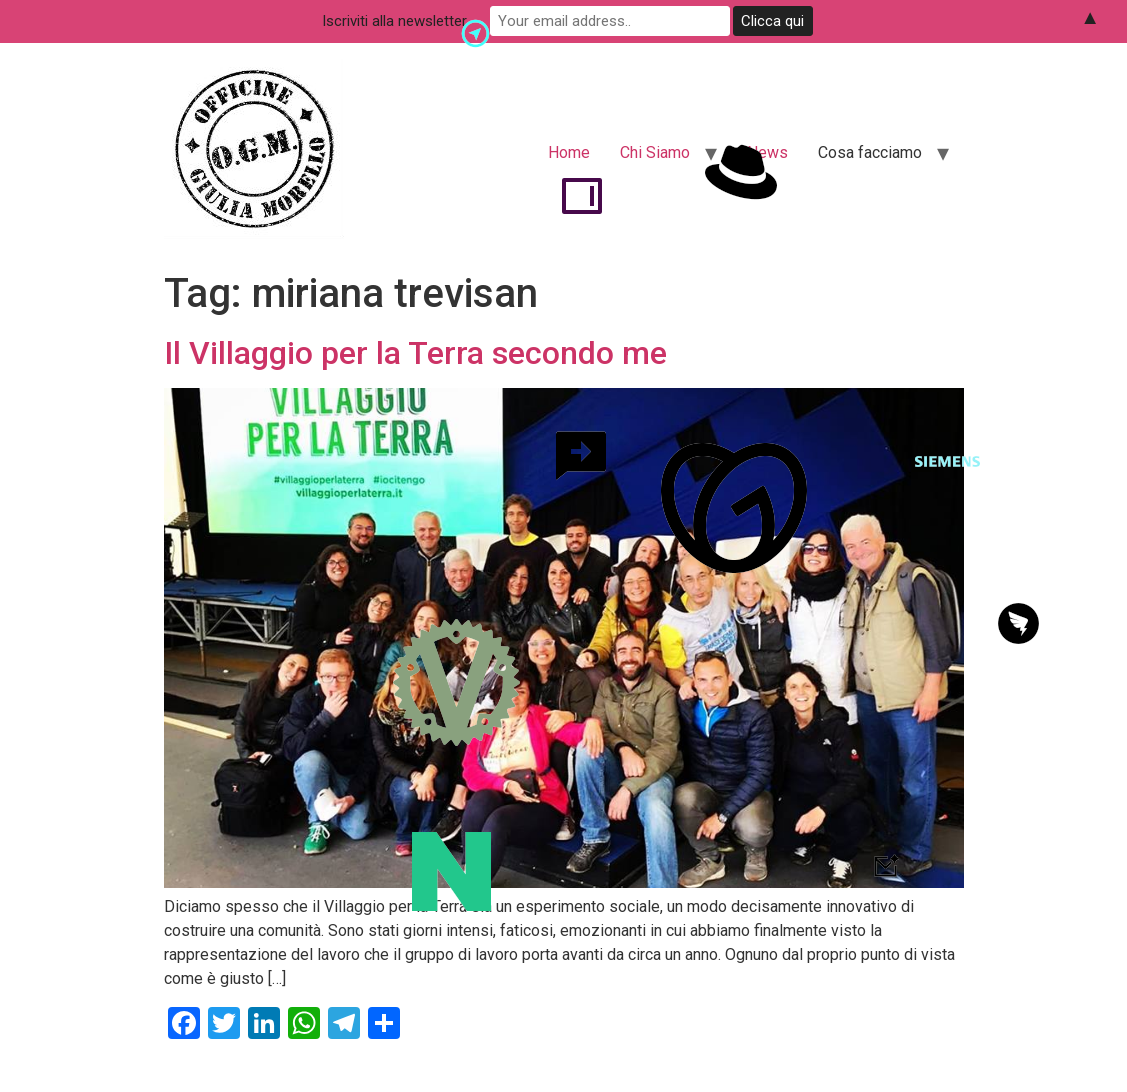  Describe the element at coordinates (582, 196) in the screenshot. I see `switch to right sidebar layout` at that location.